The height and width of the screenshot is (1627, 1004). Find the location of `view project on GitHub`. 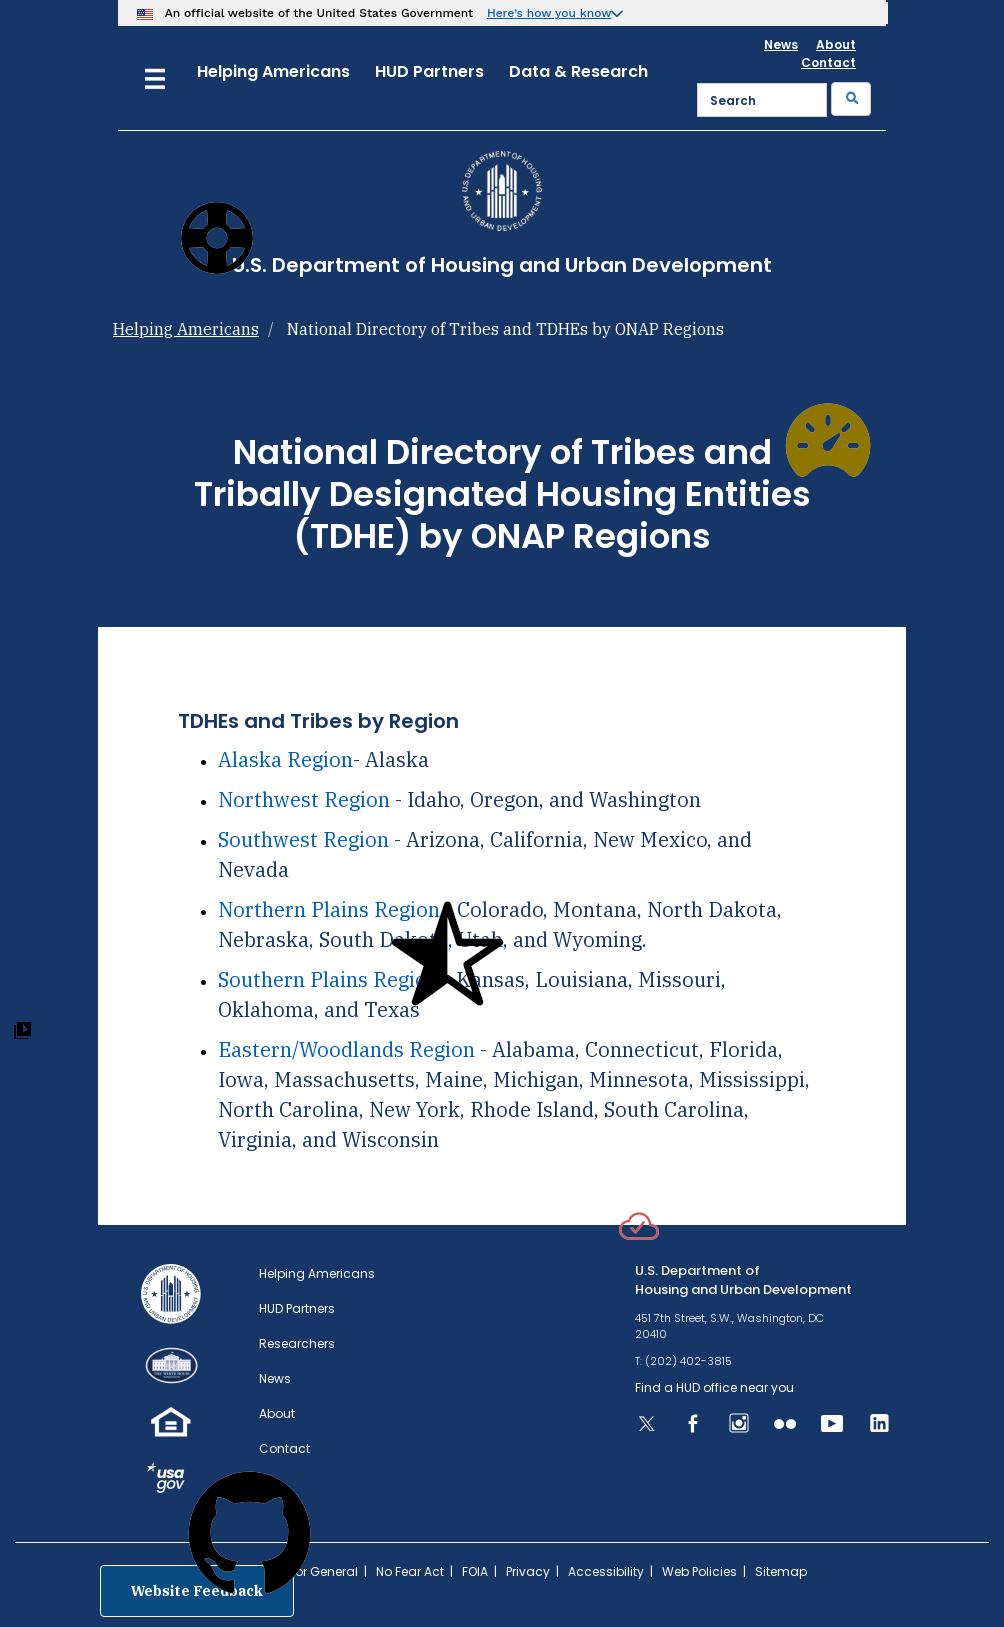

view project on GitHub is located at coordinates (249, 1532).